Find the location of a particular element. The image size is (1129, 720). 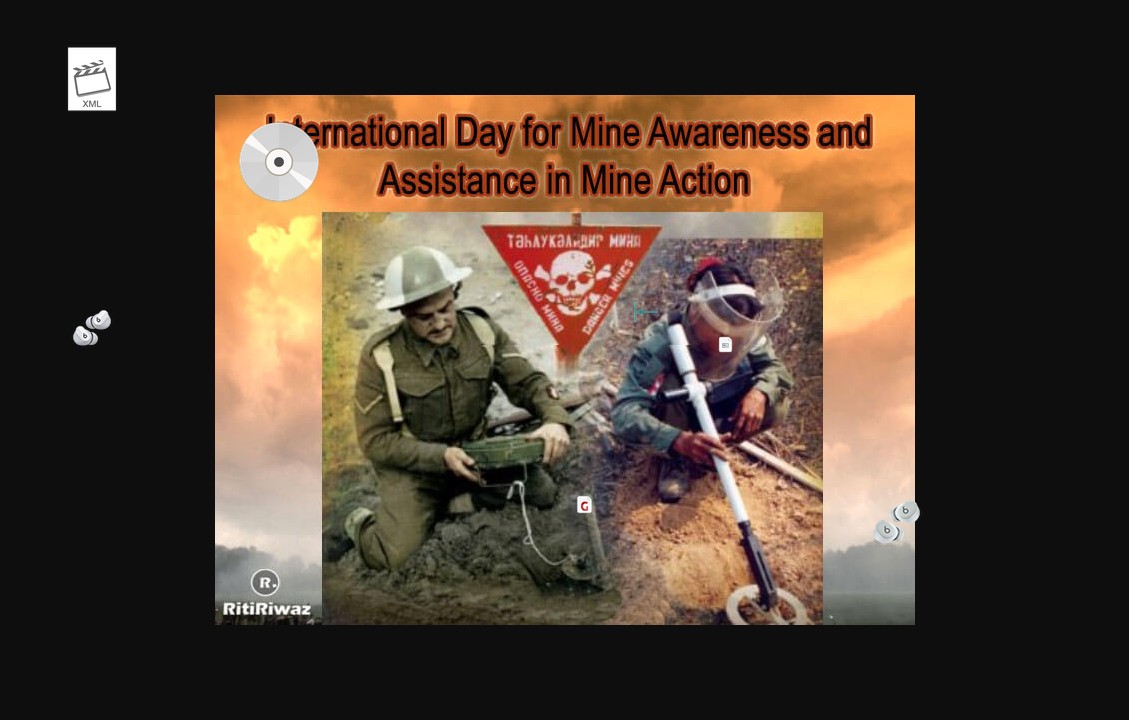

a markdown text file is located at coordinates (725, 344).